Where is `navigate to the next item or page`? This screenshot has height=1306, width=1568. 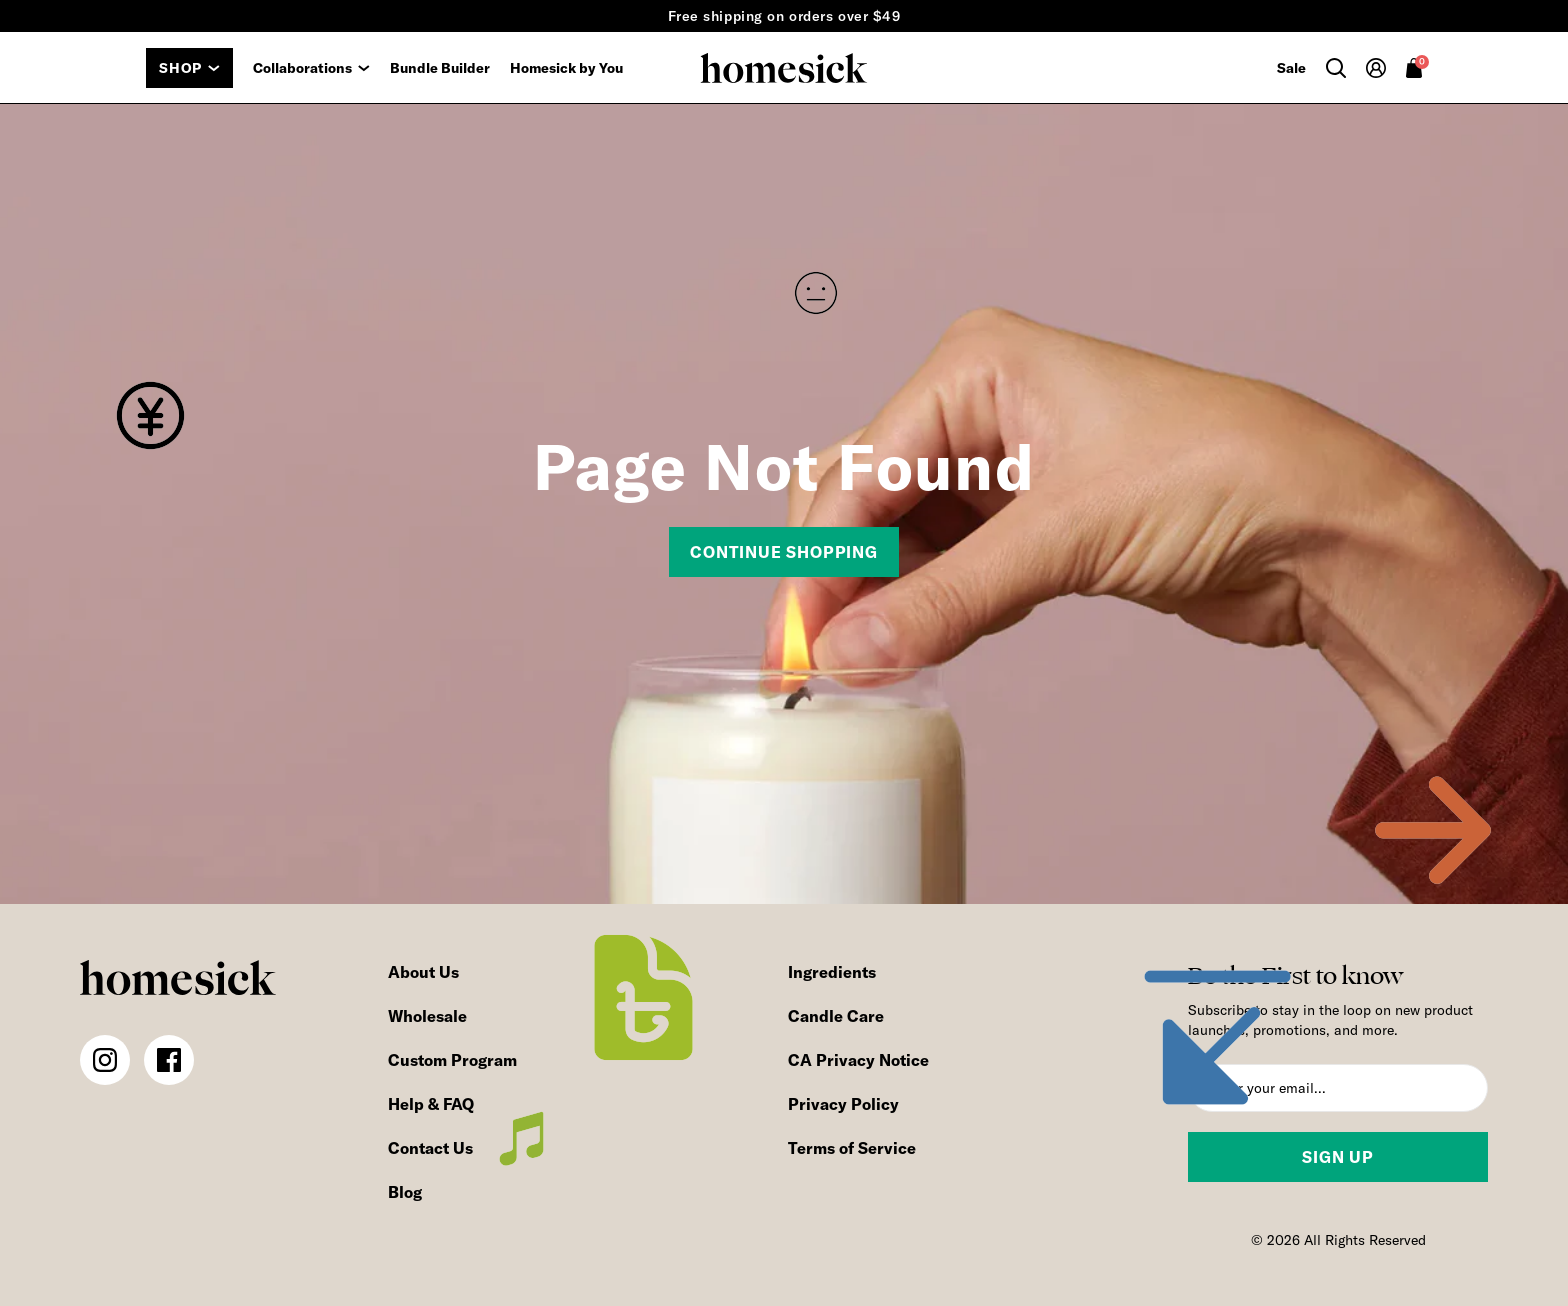 navigate to the next item or page is located at coordinates (1429, 833).